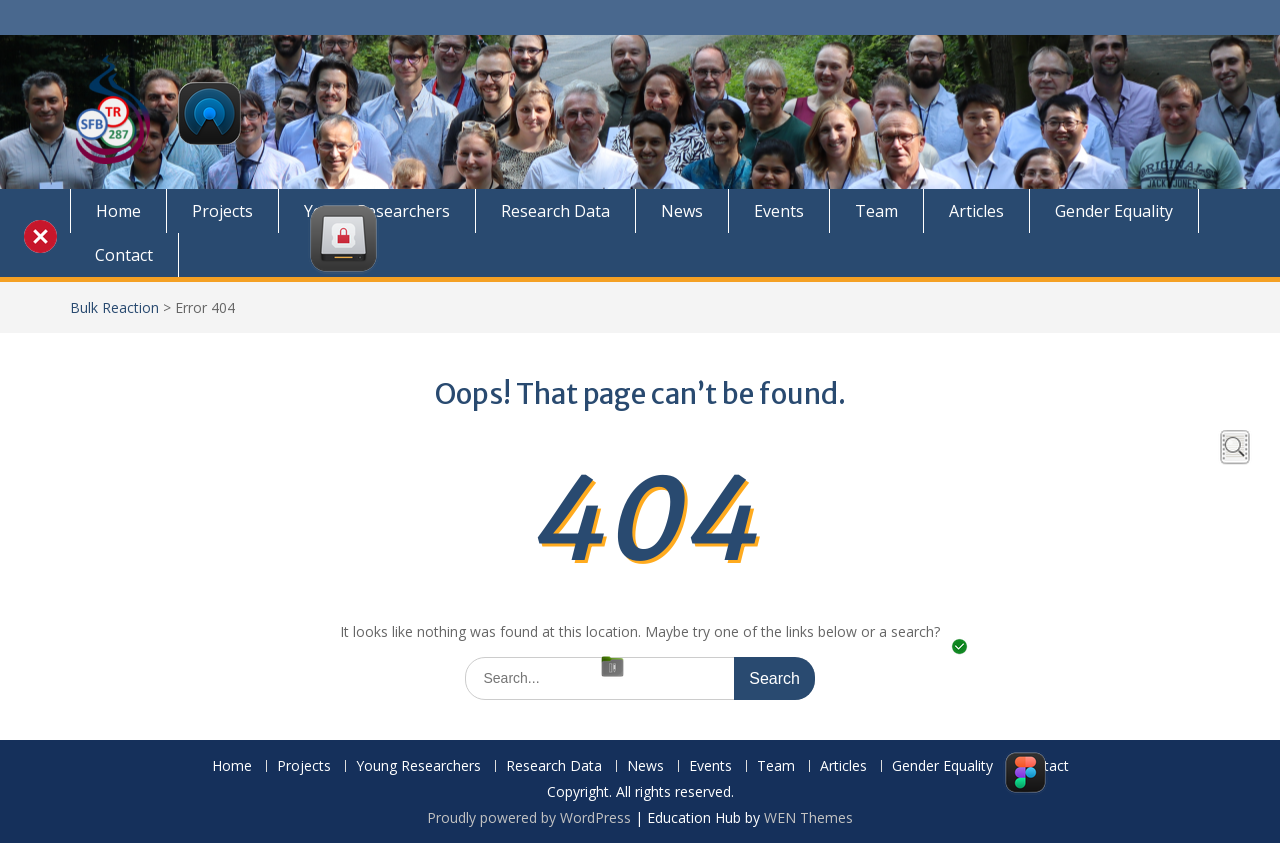  Describe the element at coordinates (1235, 447) in the screenshot. I see `open gnome logs application` at that location.